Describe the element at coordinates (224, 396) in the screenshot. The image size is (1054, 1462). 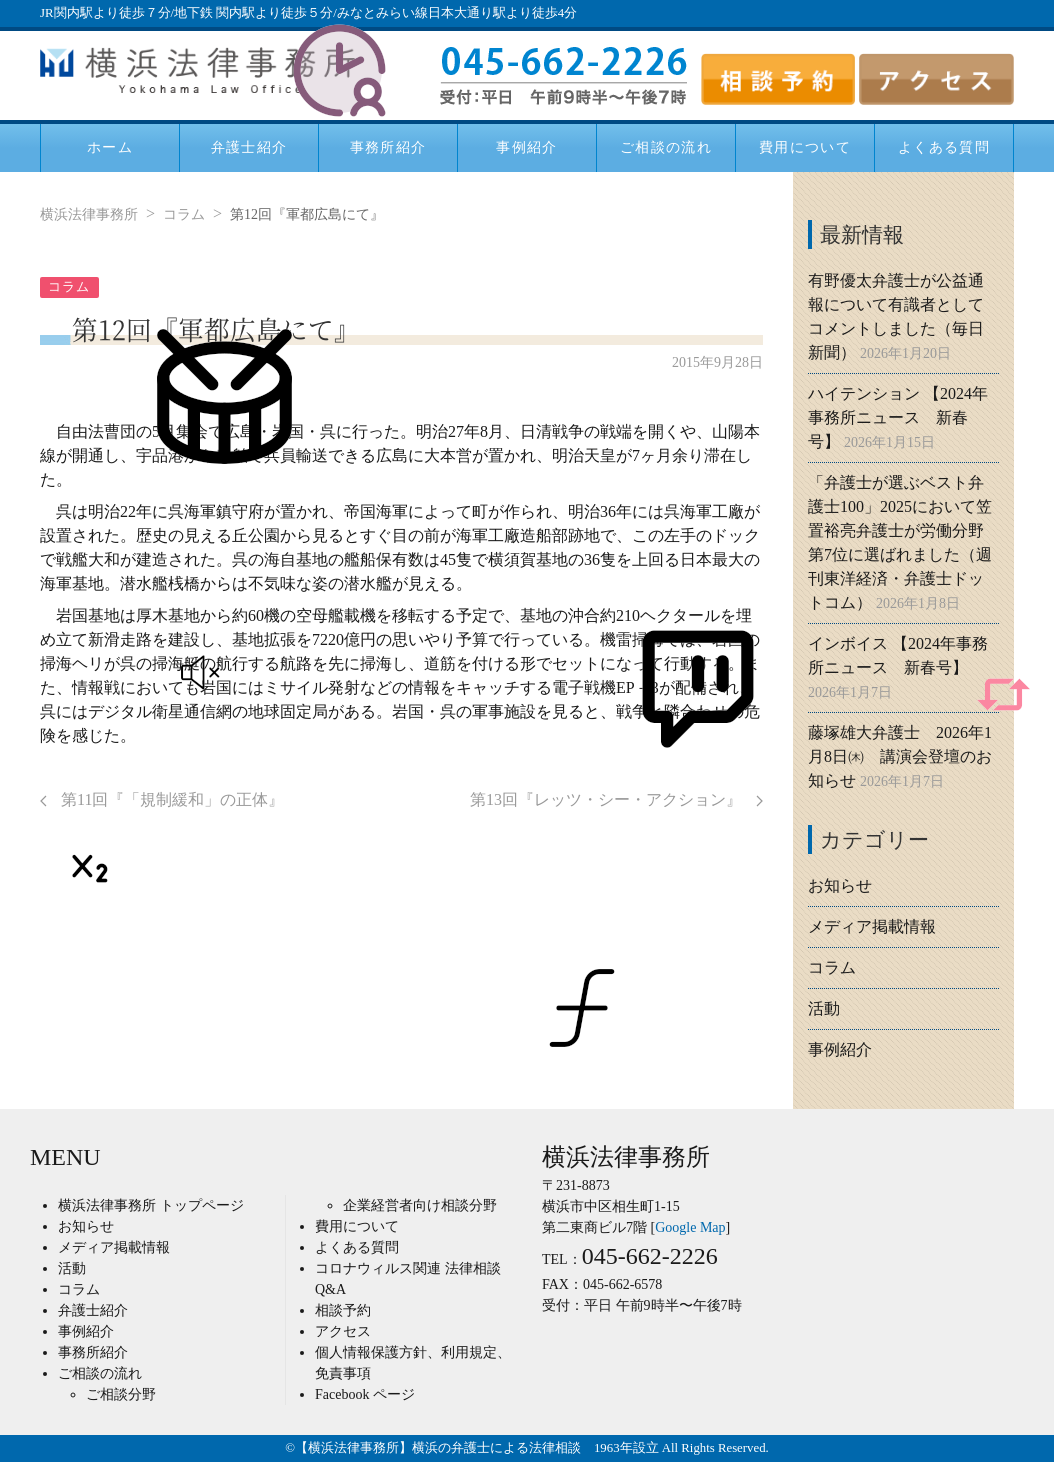
I see `access music or audio tools` at that location.